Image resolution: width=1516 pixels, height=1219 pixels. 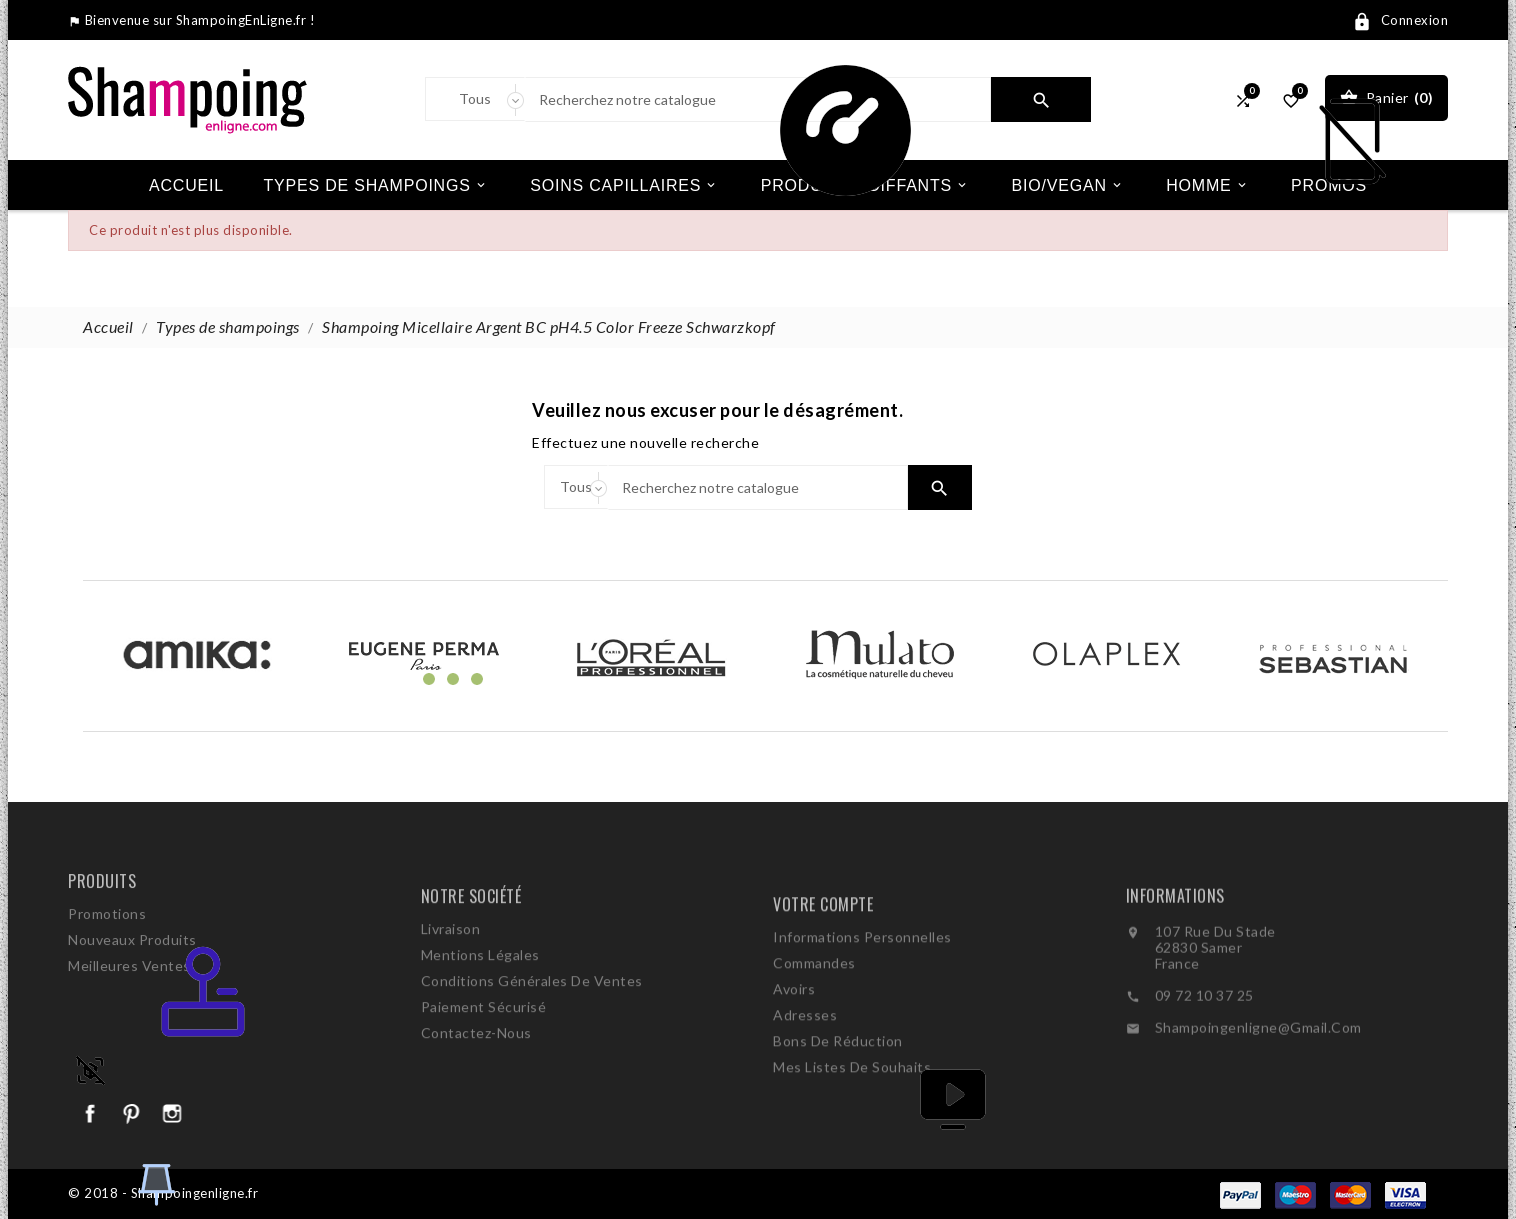 I want to click on play video on display, so click(x=953, y=1097).